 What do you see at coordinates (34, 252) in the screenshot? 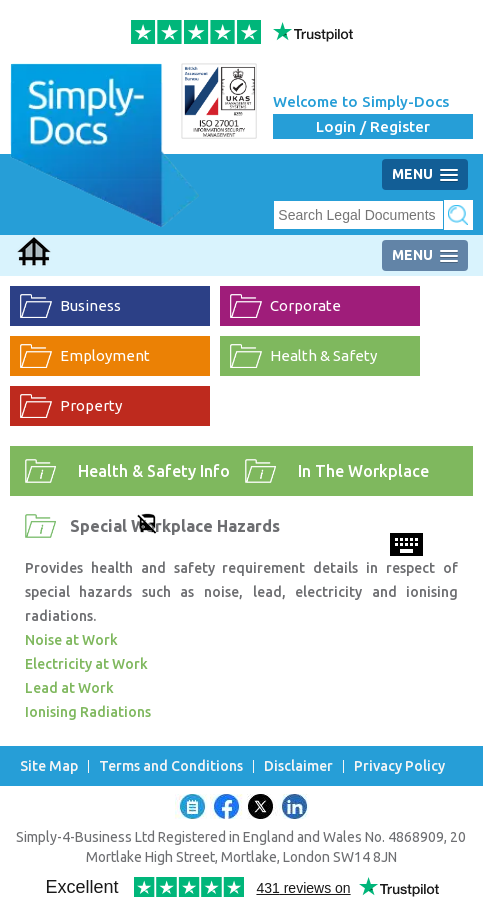
I see `view property foundation details` at bounding box center [34, 252].